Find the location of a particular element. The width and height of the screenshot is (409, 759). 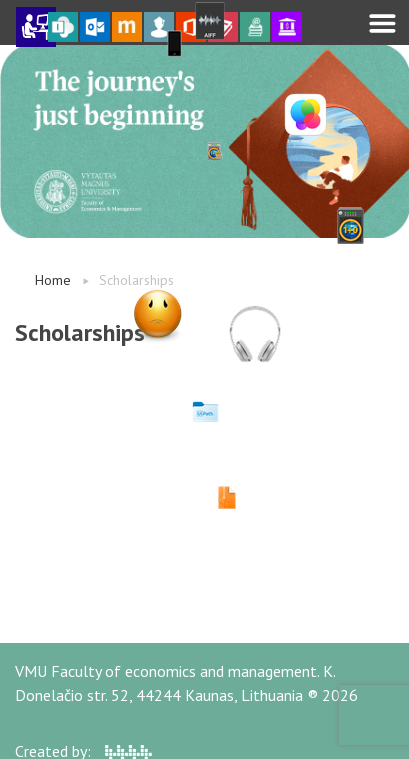

indicates an error or unsuccessful action is located at coordinates (158, 316).